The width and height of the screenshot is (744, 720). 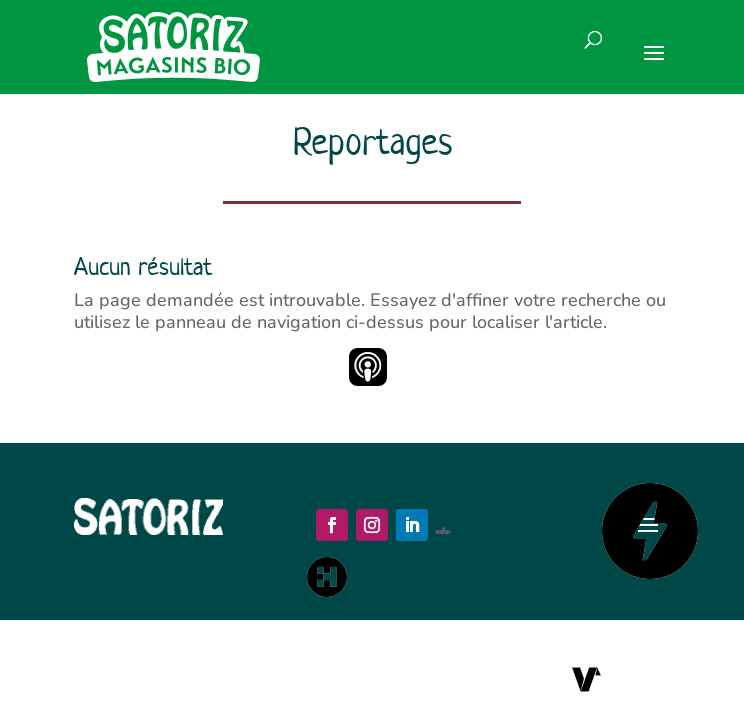 What do you see at coordinates (650, 531) in the screenshot?
I see `AMP (Accelerated Mobile Pages) logo` at bounding box center [650, 531].